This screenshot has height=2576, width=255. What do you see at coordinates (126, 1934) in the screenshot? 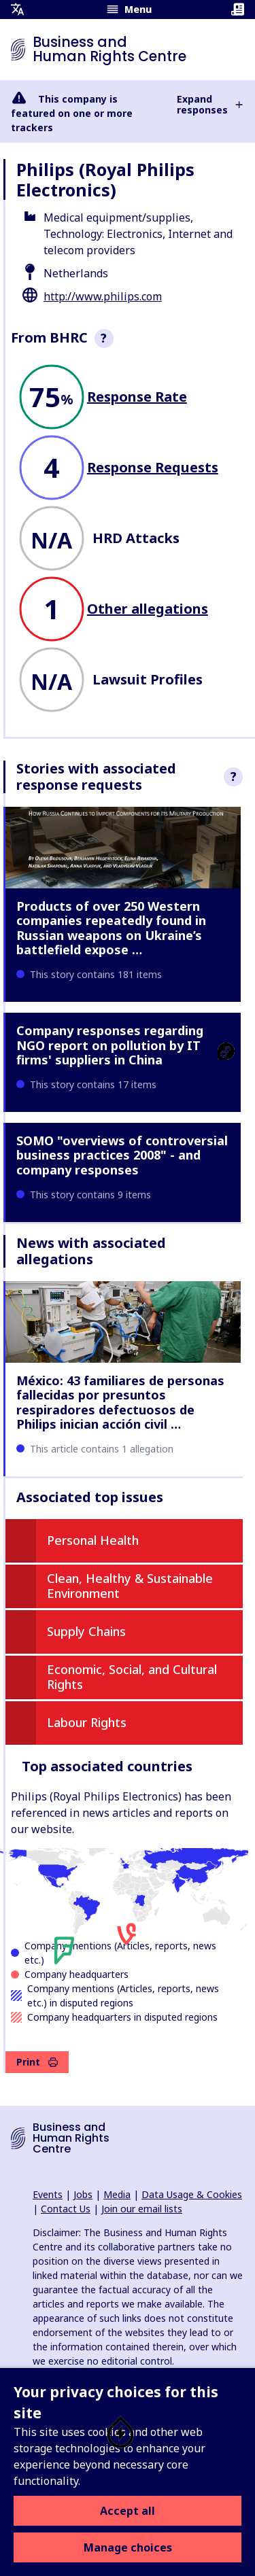
I see `vine app logo` at bounding box center [126, 1934].